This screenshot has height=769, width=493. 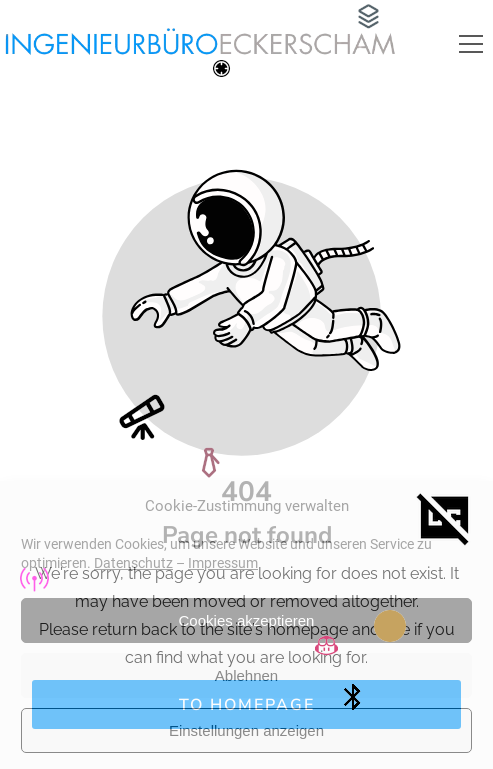 I want to click on explore or discover new content, so click(x=142, y=417).